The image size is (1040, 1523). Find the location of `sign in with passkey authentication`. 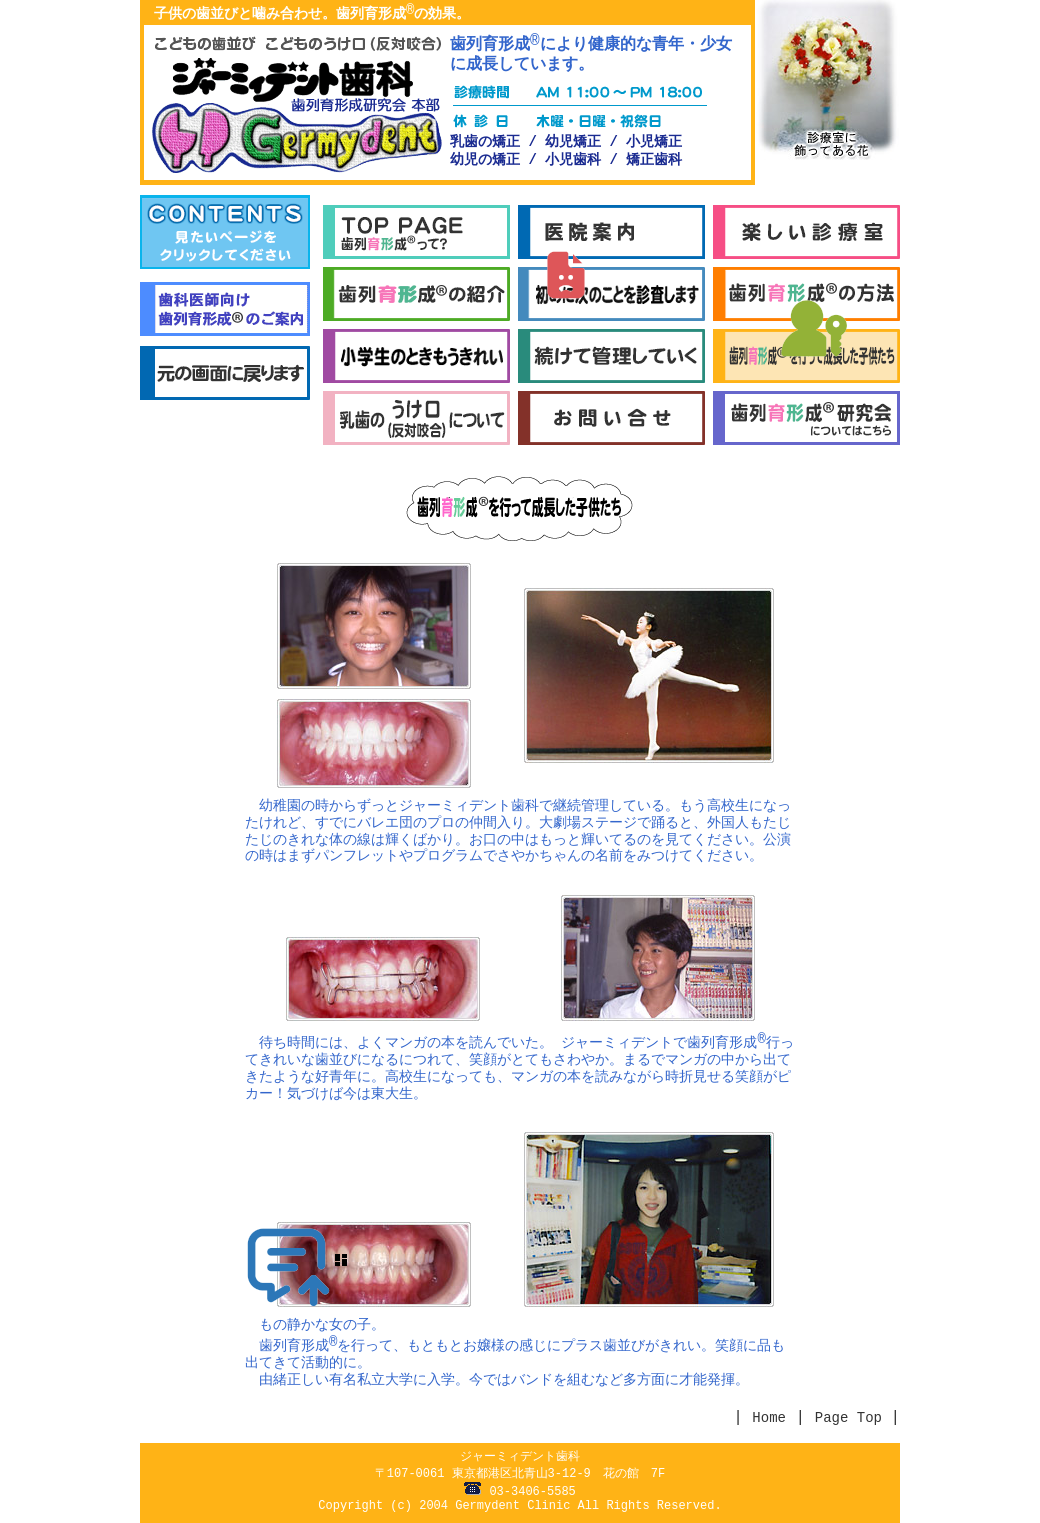

sign in with passkey authentication is located at coordinates (813, 330).